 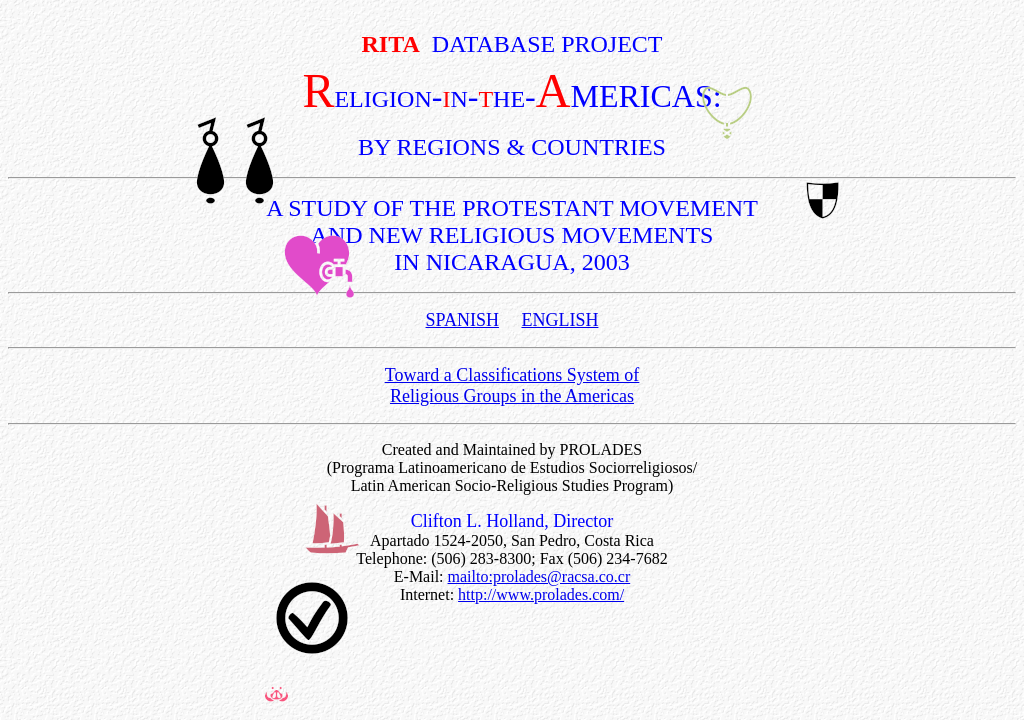 What do you see at coordinates (312, 618) in the screenshot?
I see `indicates a confirmed or completed action` at bounding box center [312, 618].